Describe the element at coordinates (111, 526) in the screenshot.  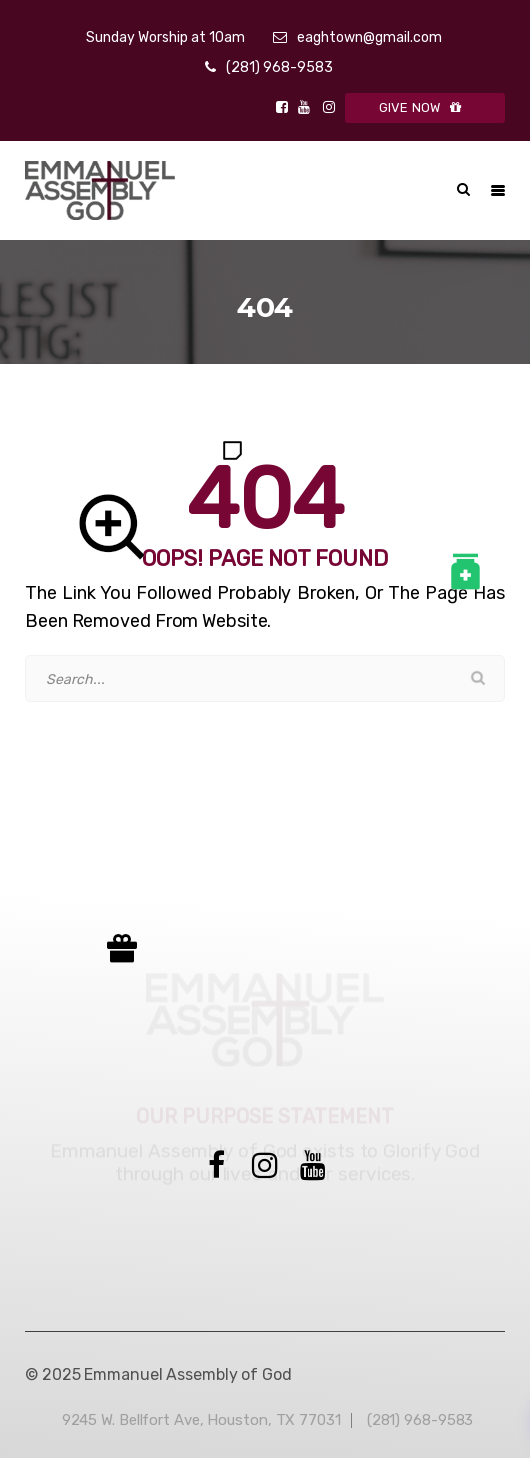
I see `zoom in on content` at that location.